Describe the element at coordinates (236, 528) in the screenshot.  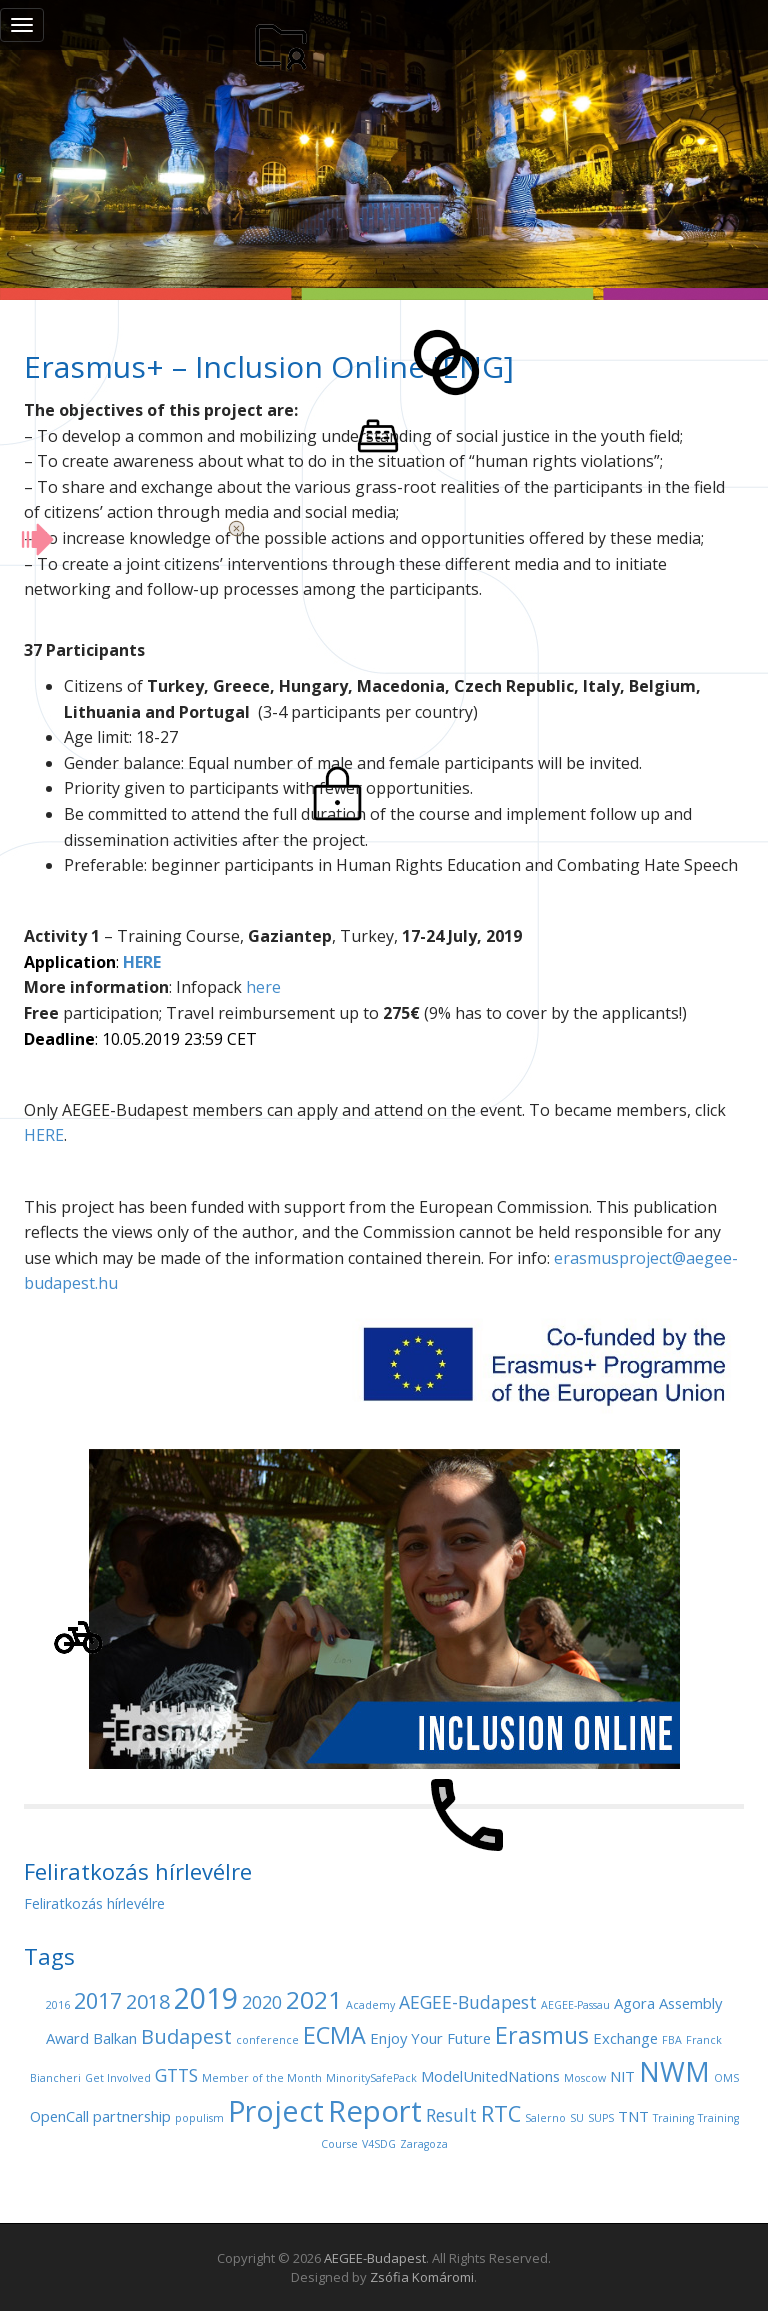
I see `close or dismiss a dialog` at that location.